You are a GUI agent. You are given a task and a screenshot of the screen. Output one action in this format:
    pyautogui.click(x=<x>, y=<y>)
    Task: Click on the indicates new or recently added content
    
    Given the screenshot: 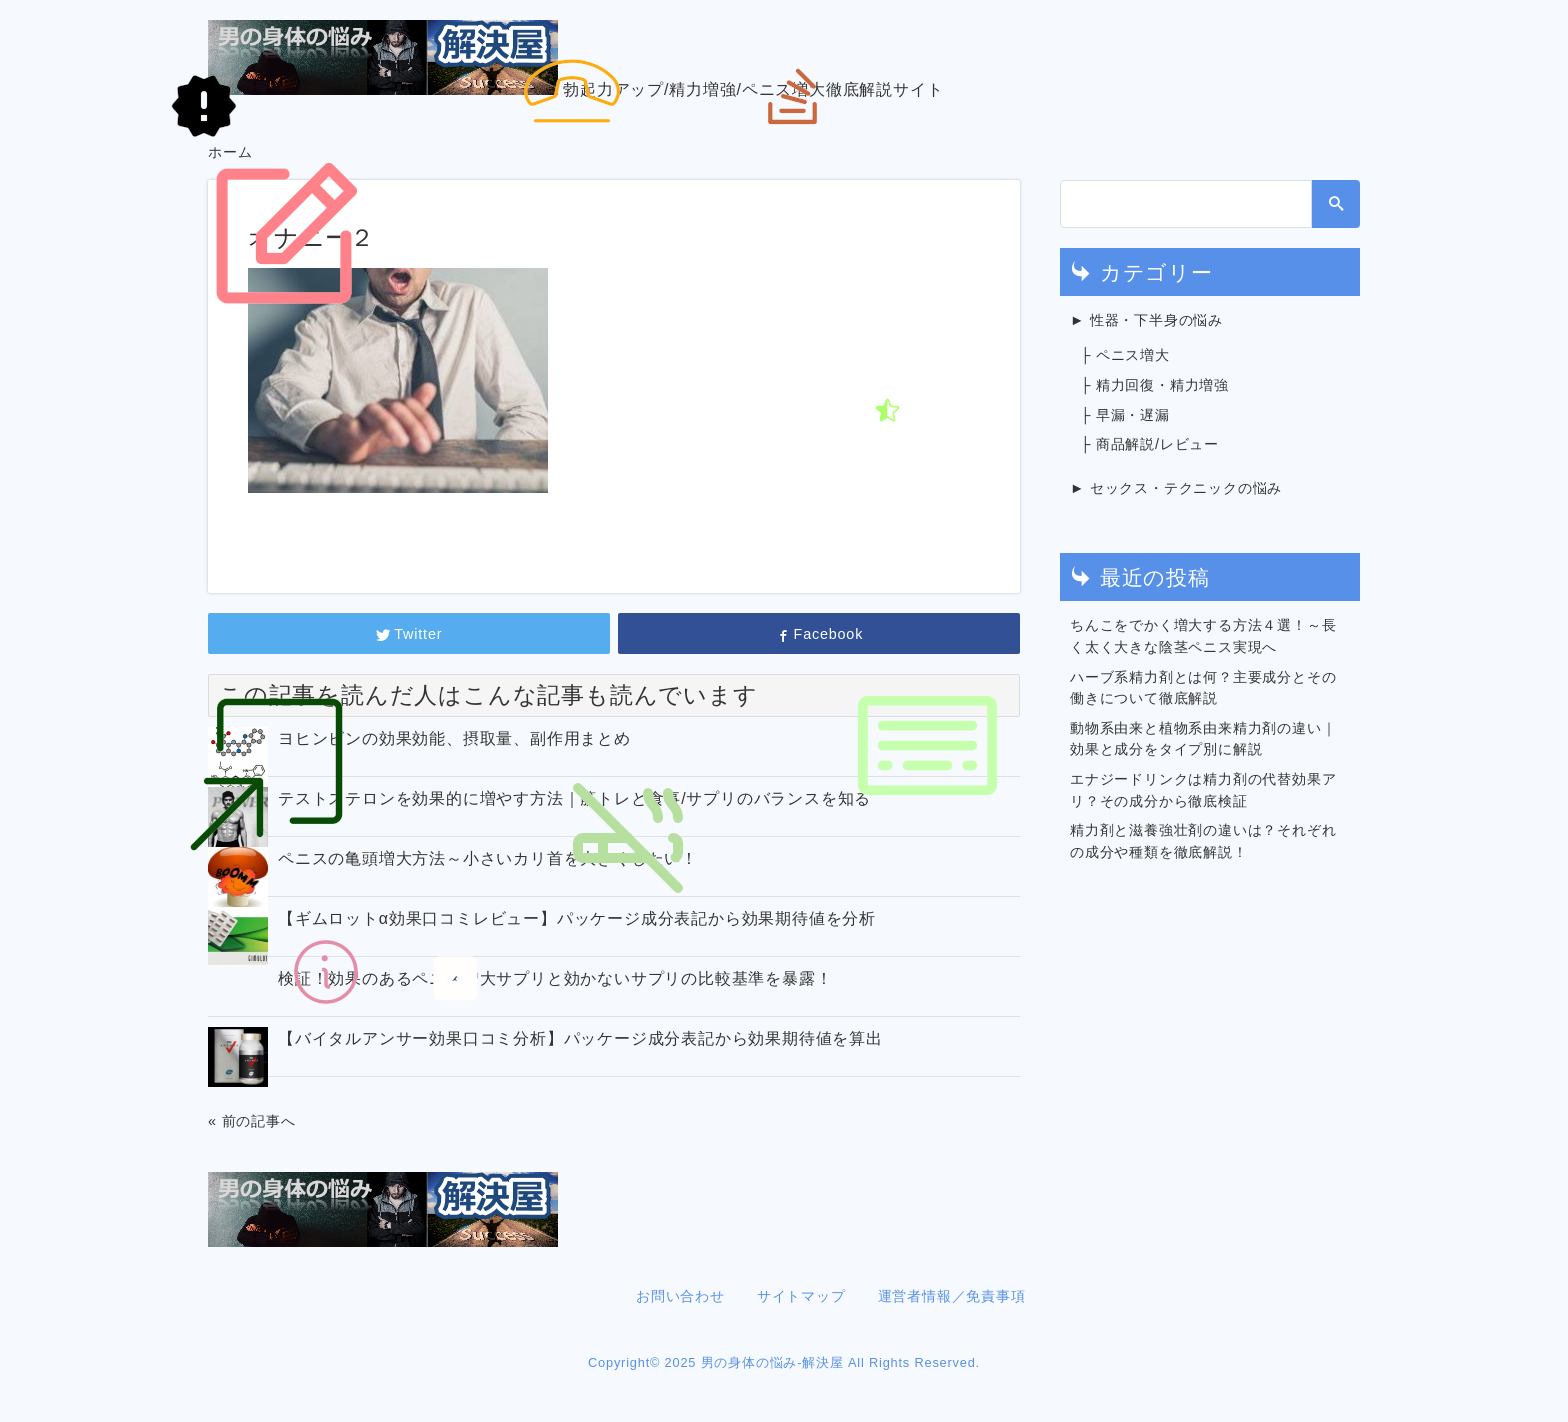 What is the action you would take?
    pyautogui.click(x=204, y=106)
    